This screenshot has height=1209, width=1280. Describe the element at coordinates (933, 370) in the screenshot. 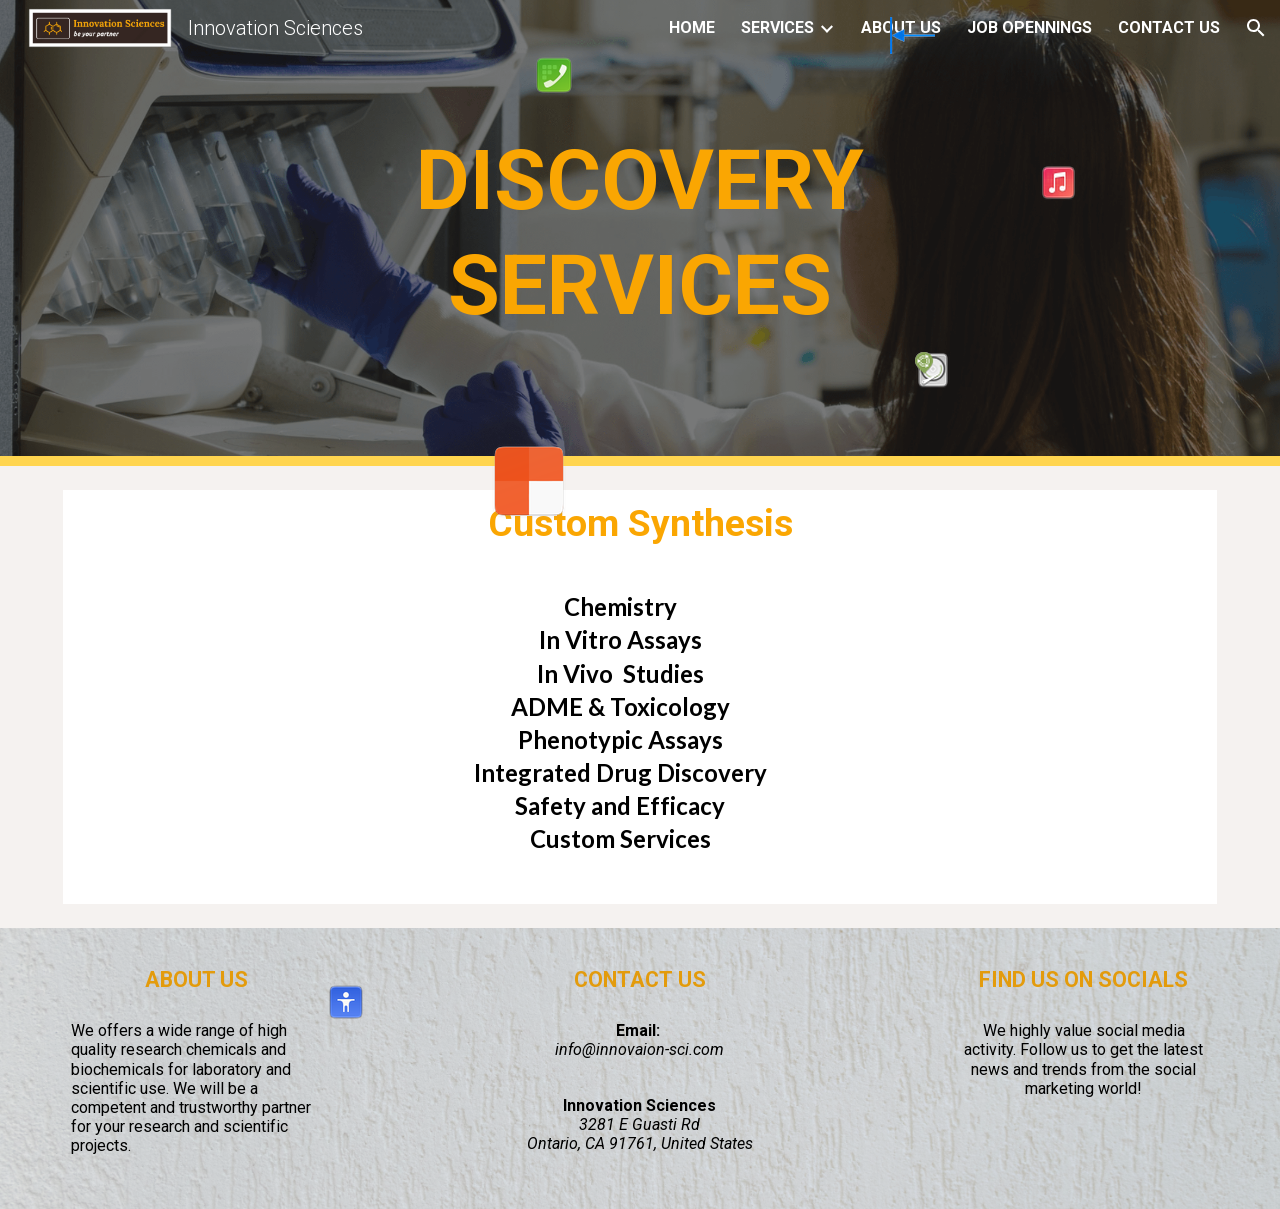

I see `launch the ubiquity installer for ubuntu` at that location.